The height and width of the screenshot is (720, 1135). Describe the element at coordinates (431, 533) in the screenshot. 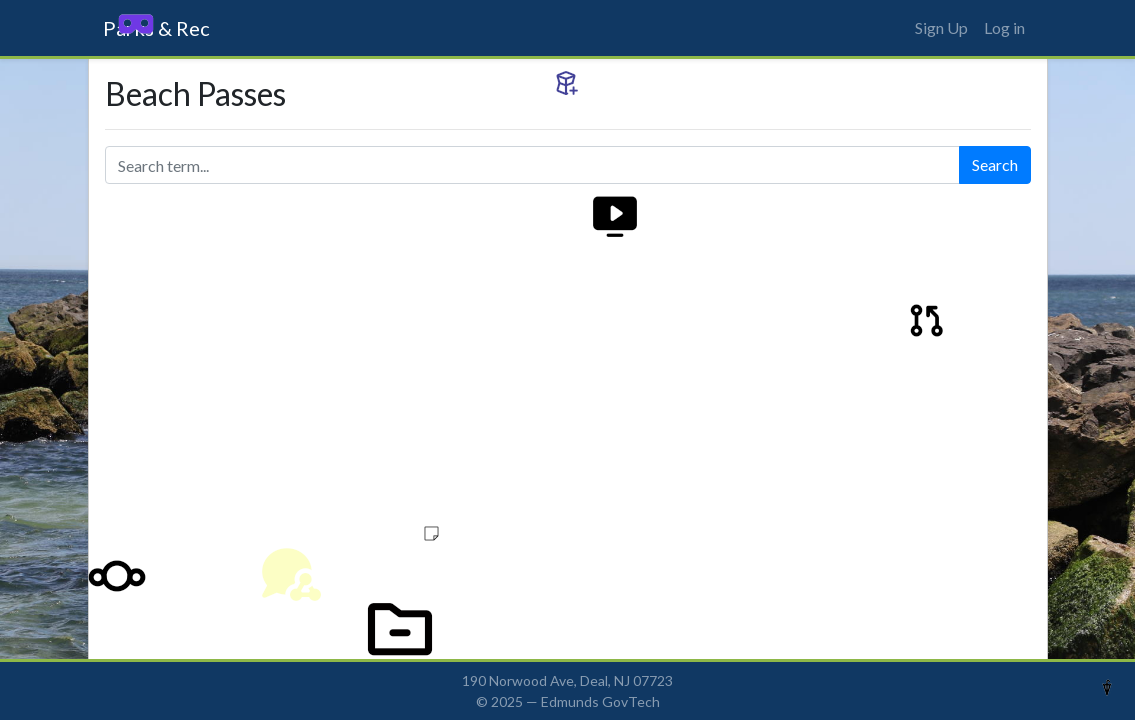

I see `create a new note` at that location.